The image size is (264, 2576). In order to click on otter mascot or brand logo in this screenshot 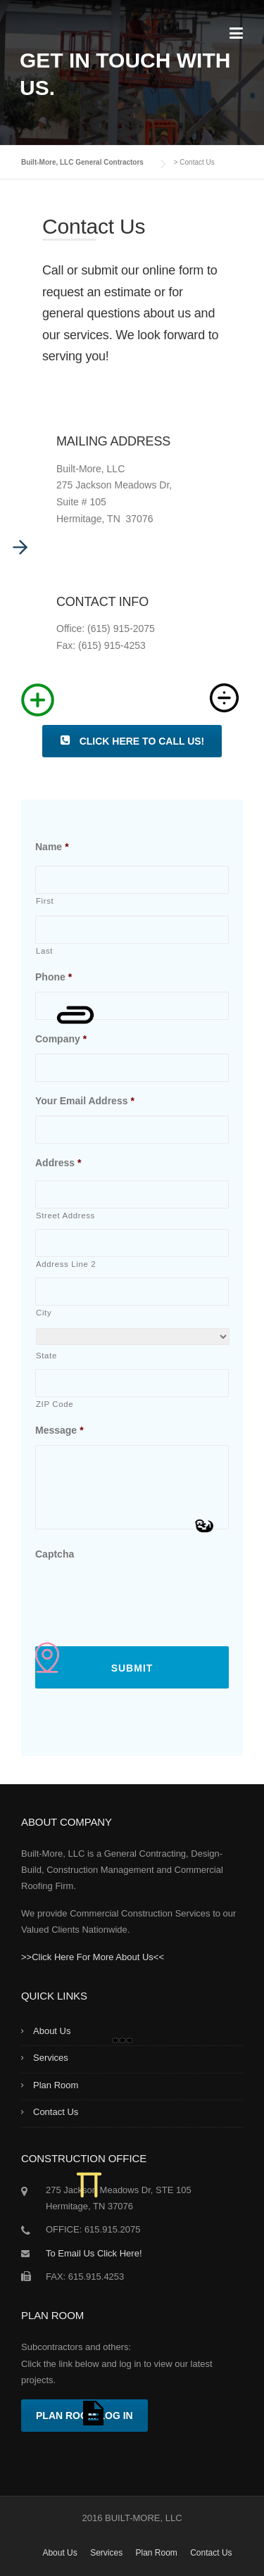, I will do `click(204, 1526)`.